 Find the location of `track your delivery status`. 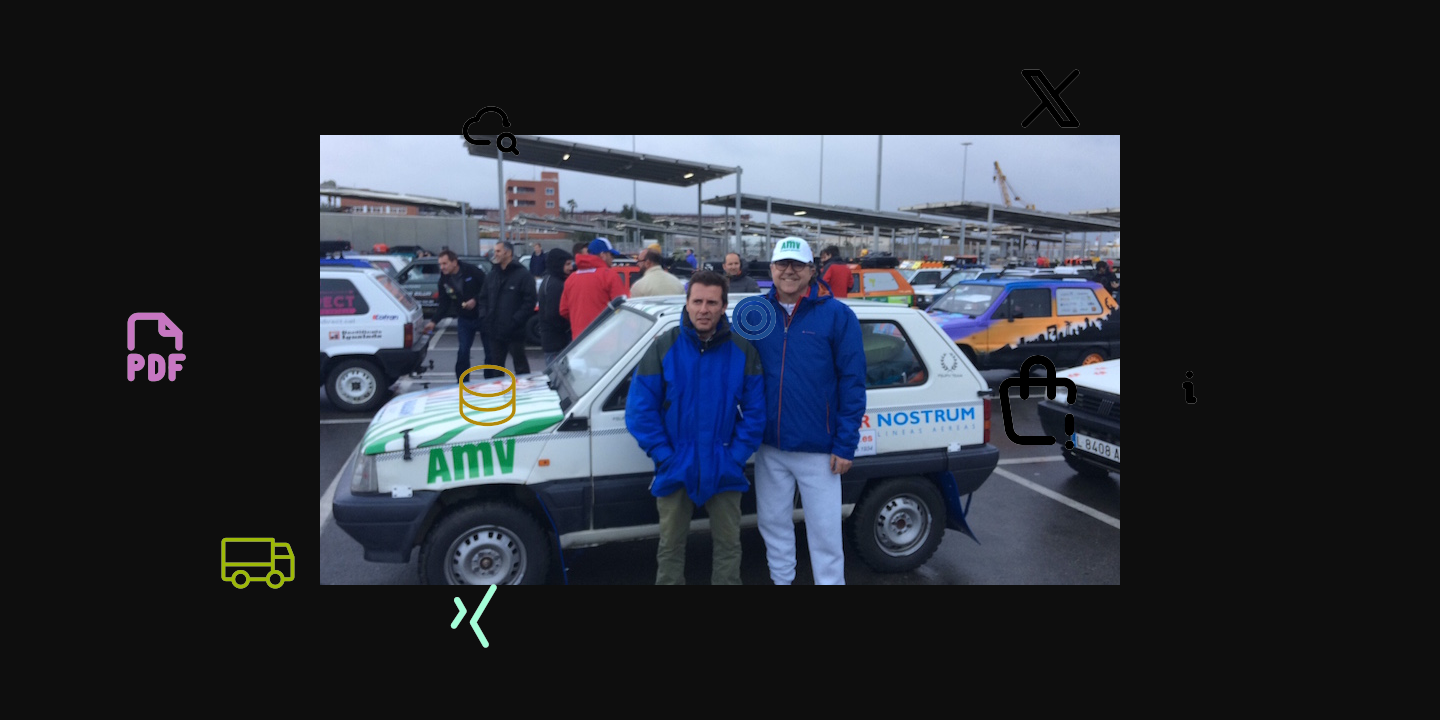

track your delivery status is located at coordinates (255, 559).